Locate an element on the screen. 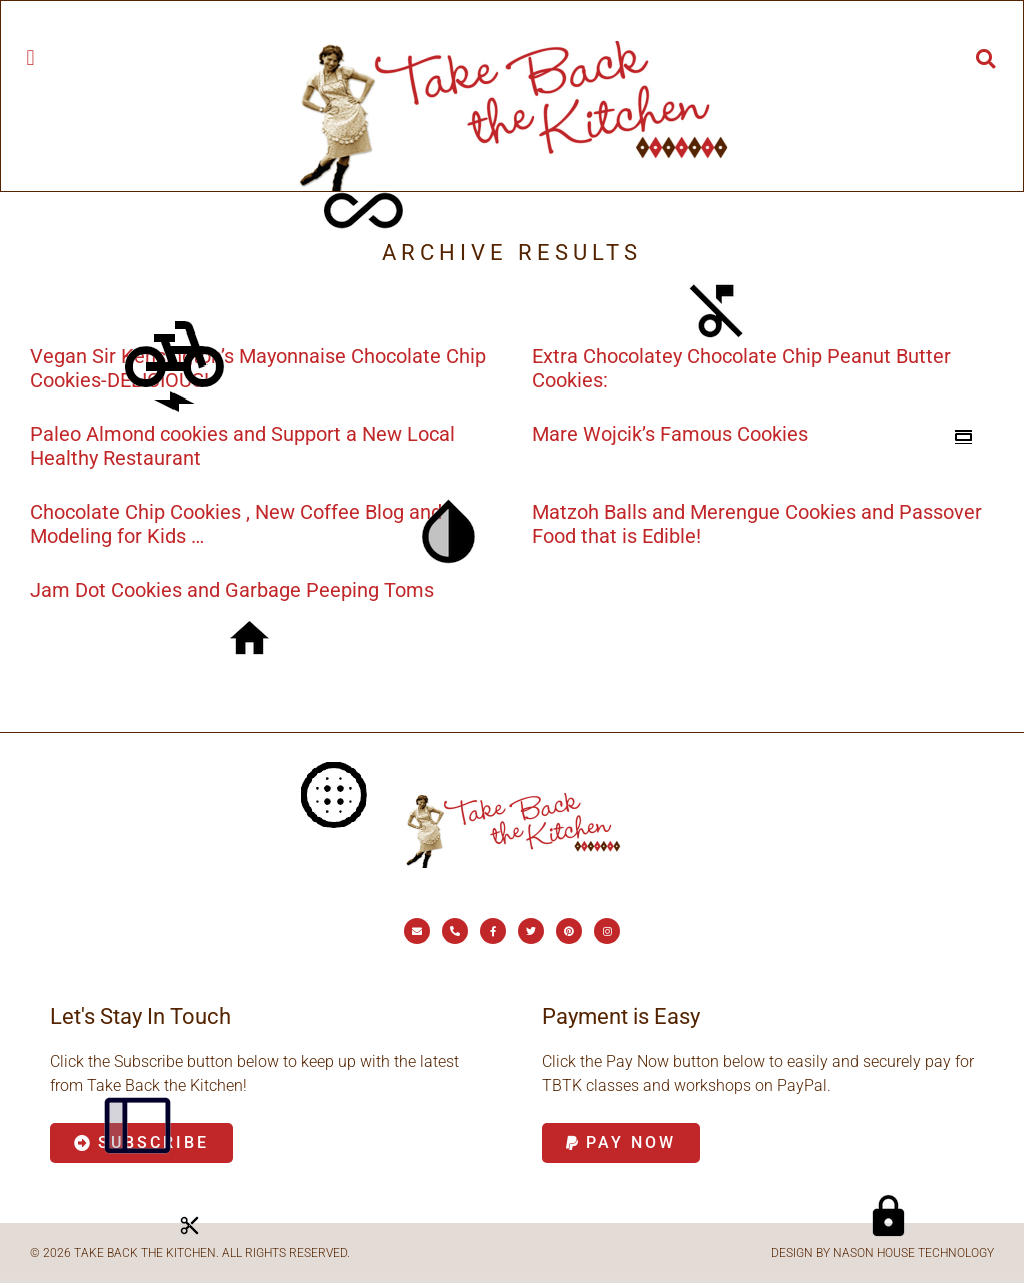 This screenshot has width=1024, height=1283. indicates unlimited or infinite option is located at coordinates (363, 210).